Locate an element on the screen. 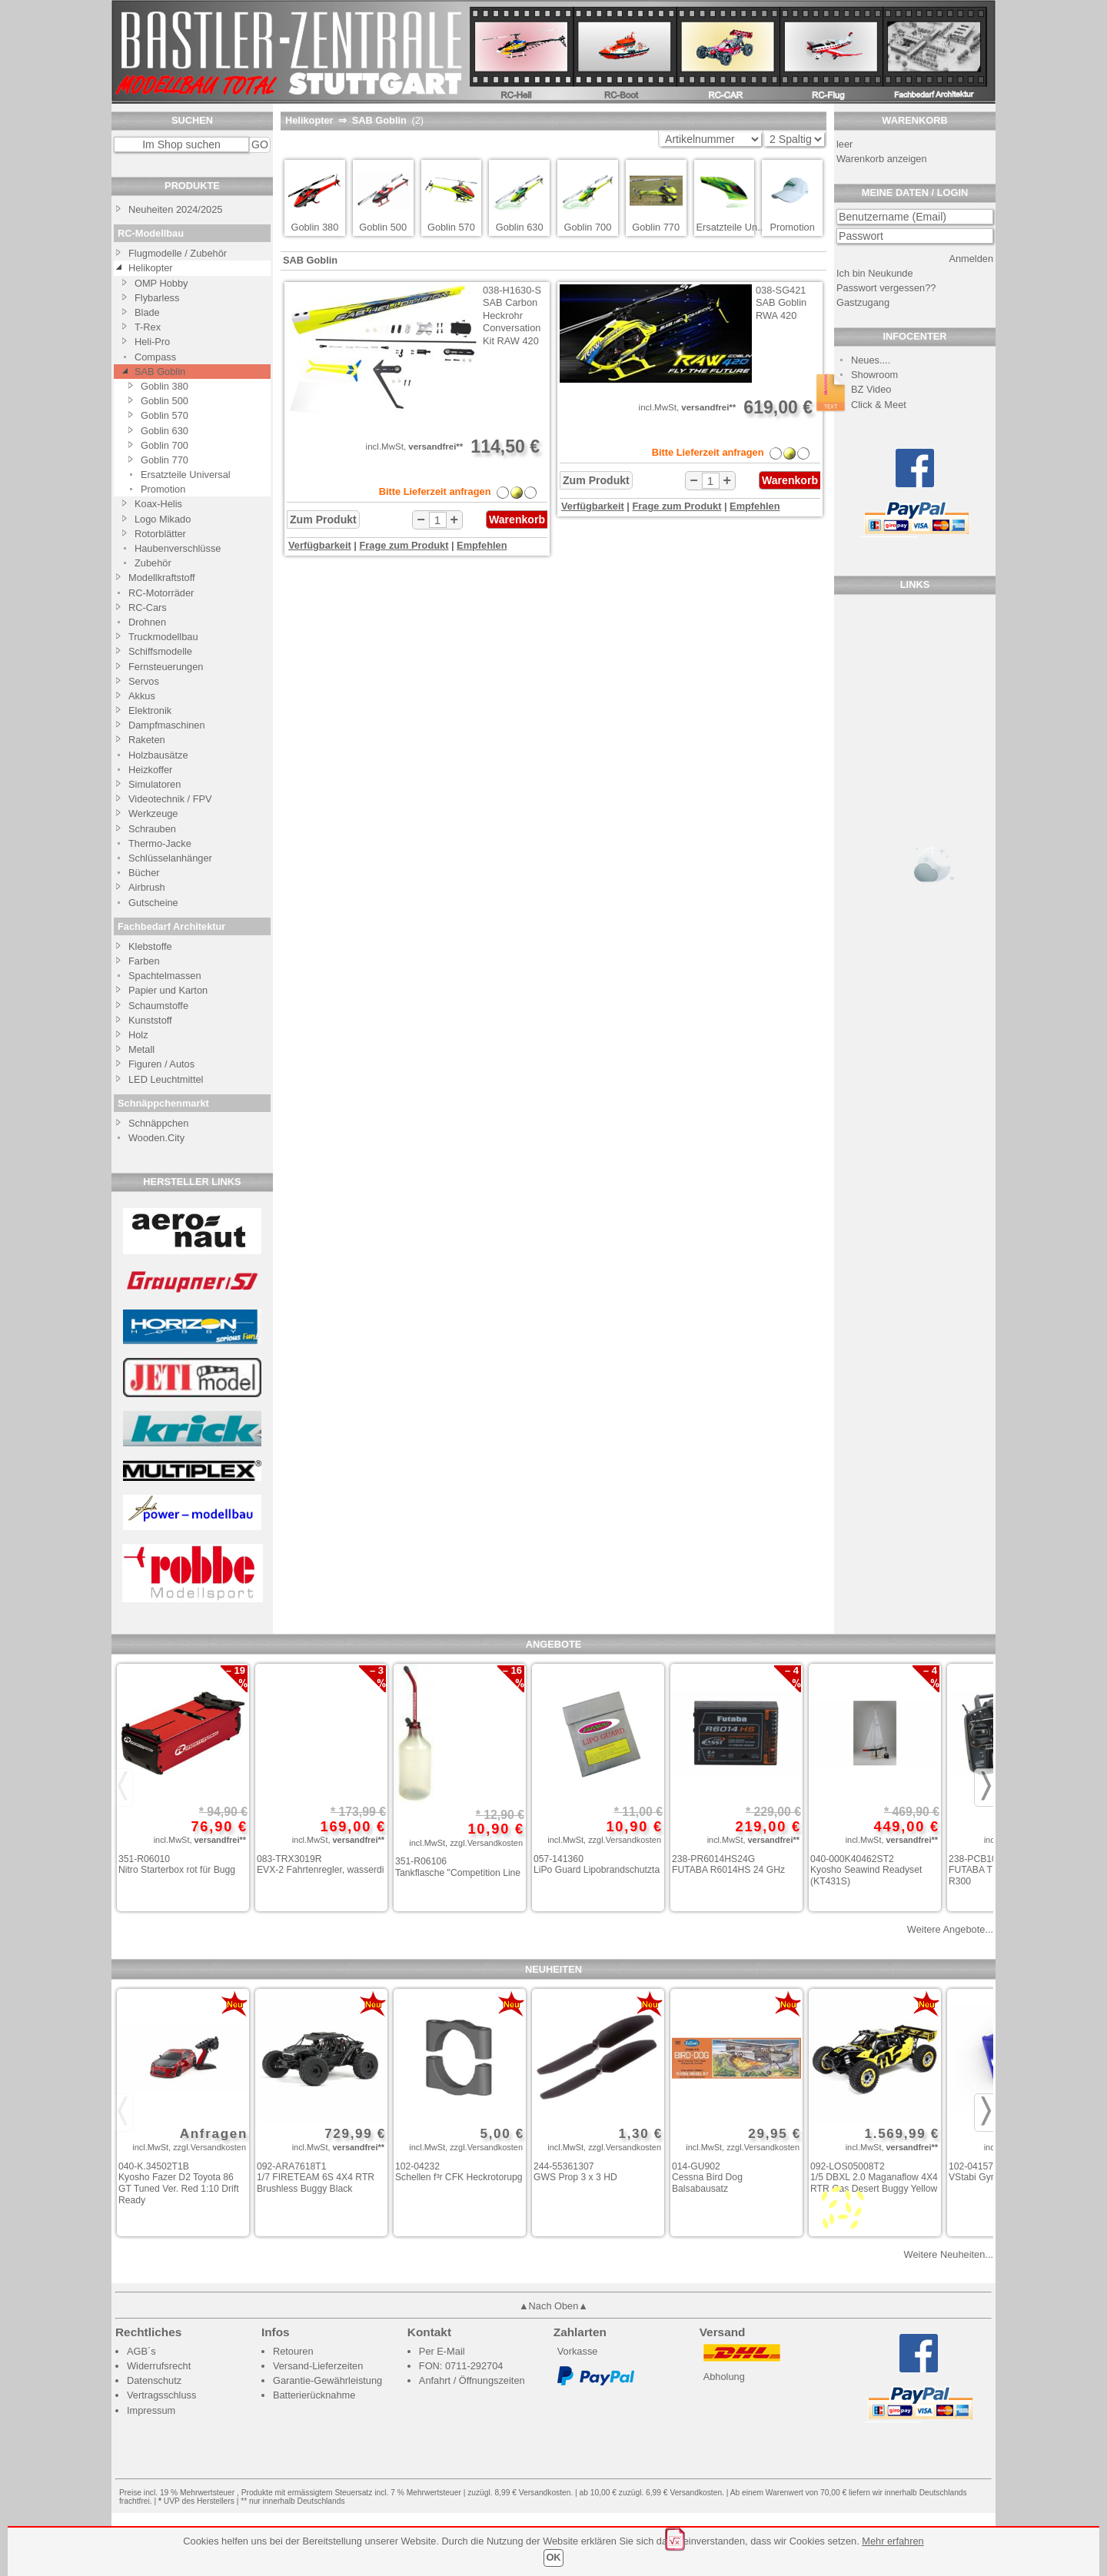 The image size is (1107, 2576). compressed archive file type indicator is located at coordinates (830, 393).